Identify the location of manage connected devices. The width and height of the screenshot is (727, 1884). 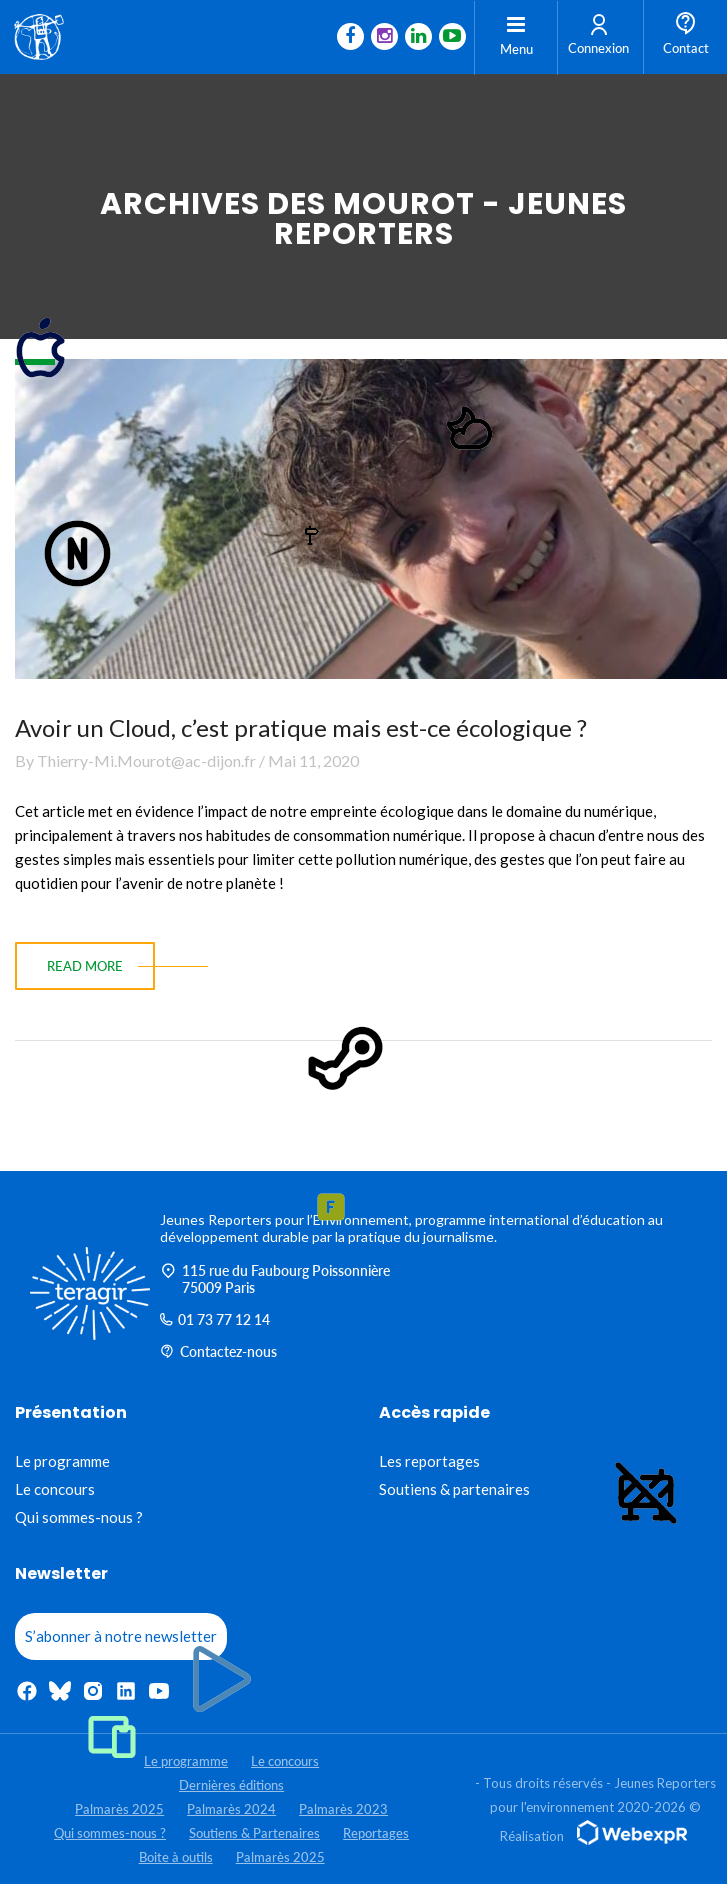
(112, 1737).